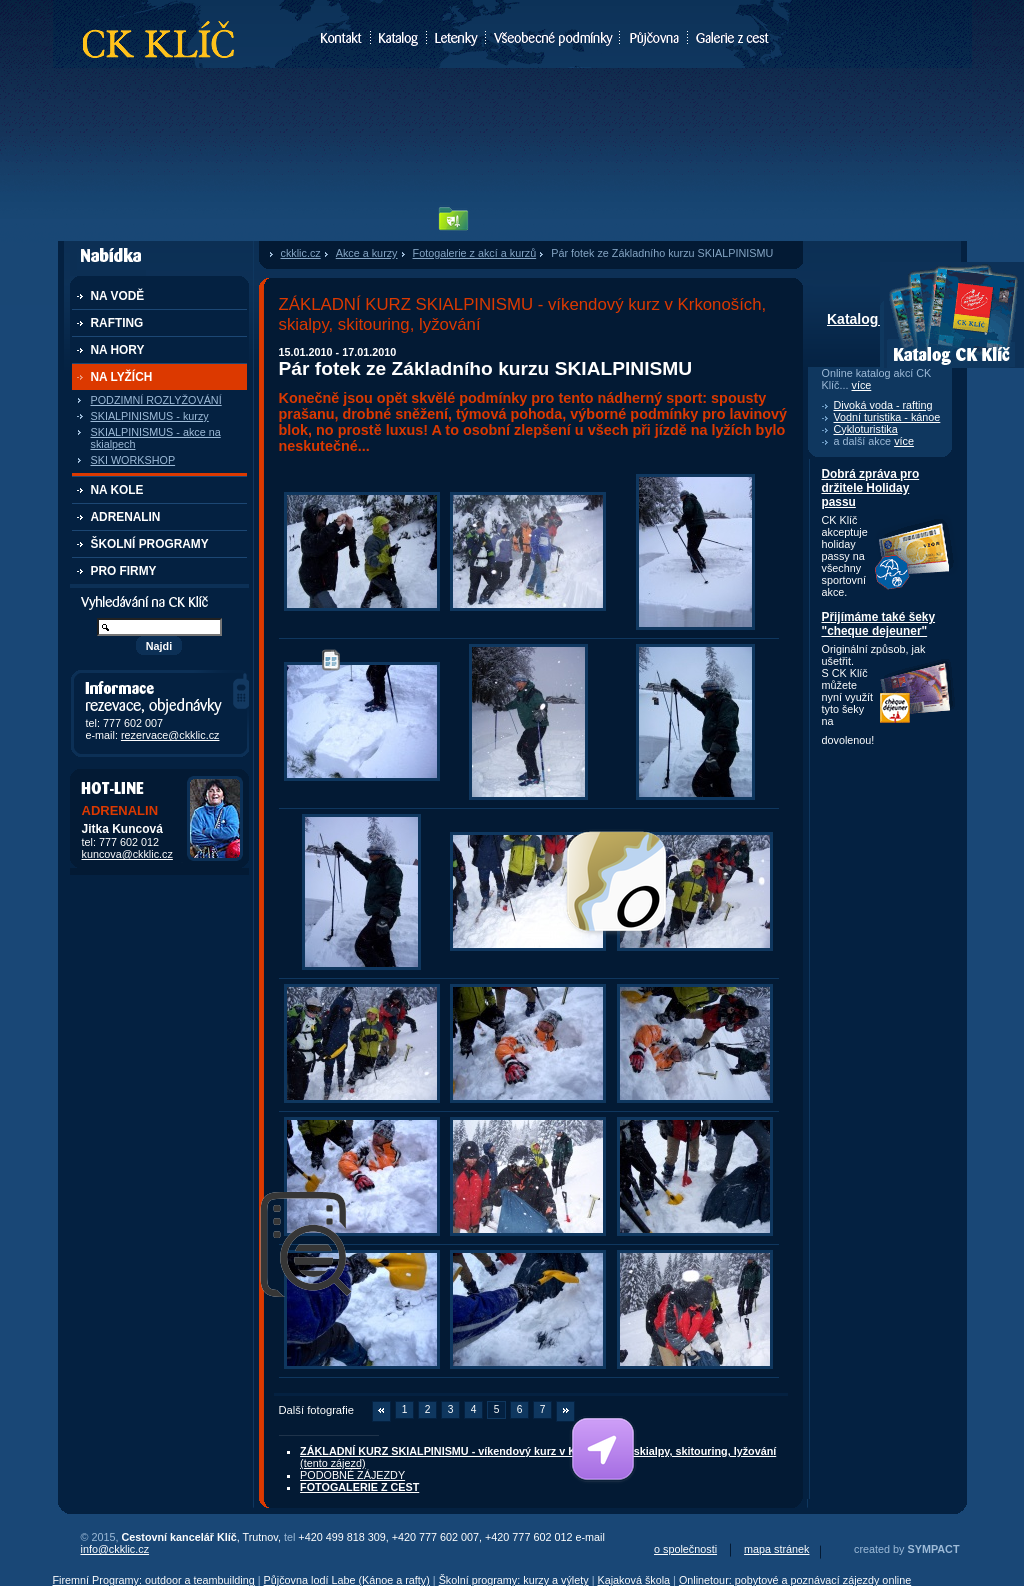 The height and width of the screenshot is (1586, 1024). I want to click on open game development projects folder, so click(453, 219).